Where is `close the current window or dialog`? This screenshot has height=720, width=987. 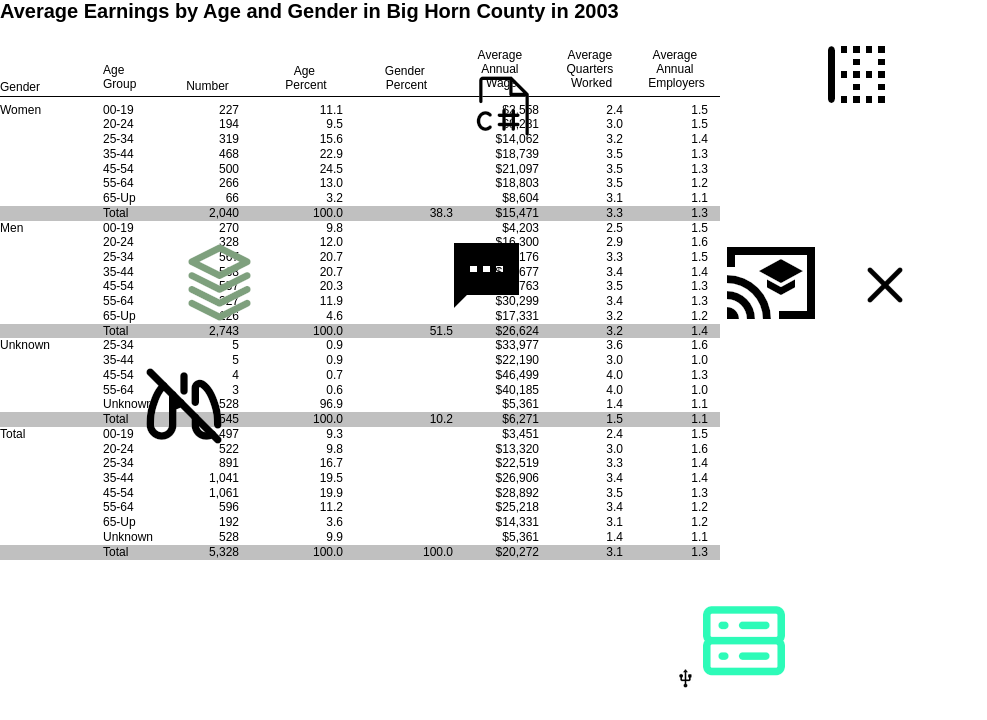 close the current window or dialog is located at coordinates (885, 285).